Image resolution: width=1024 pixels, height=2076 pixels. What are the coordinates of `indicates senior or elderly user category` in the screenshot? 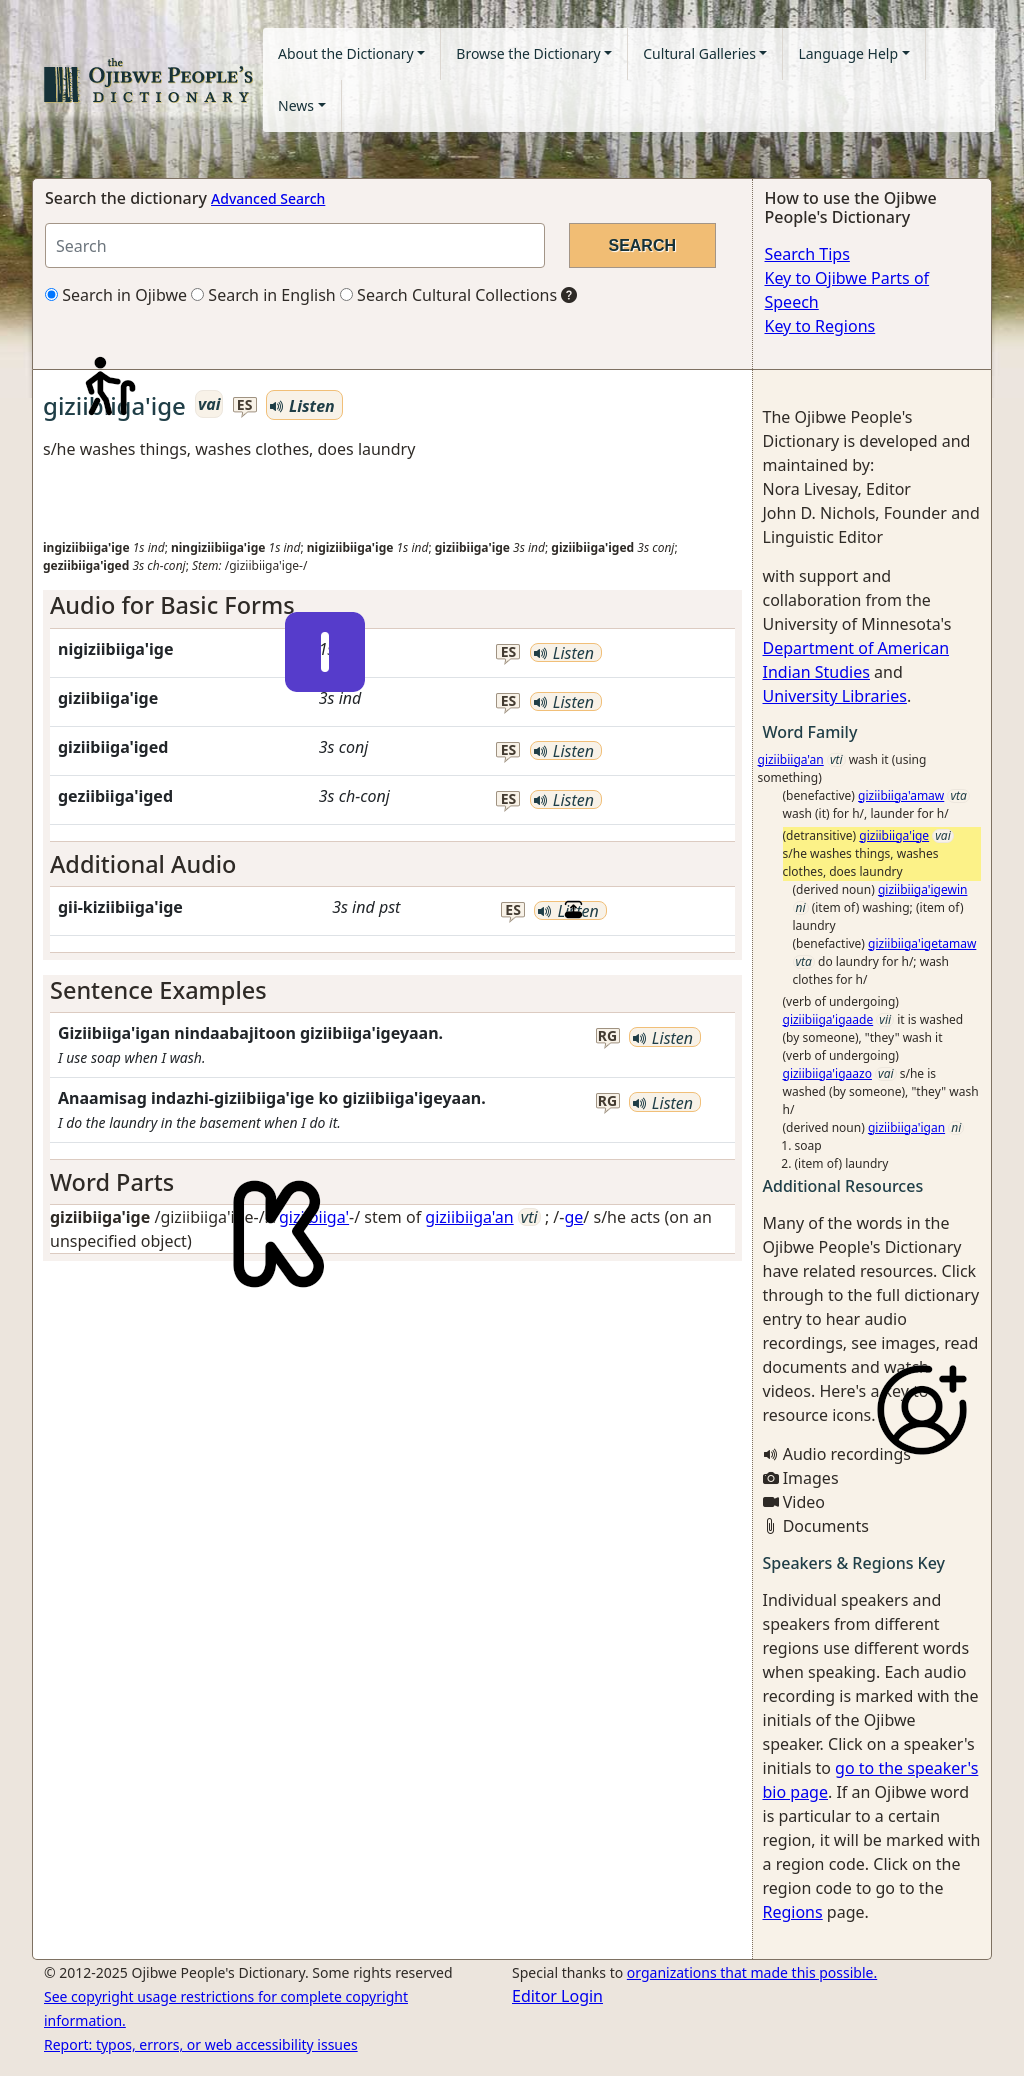 It's located at (112, 386).